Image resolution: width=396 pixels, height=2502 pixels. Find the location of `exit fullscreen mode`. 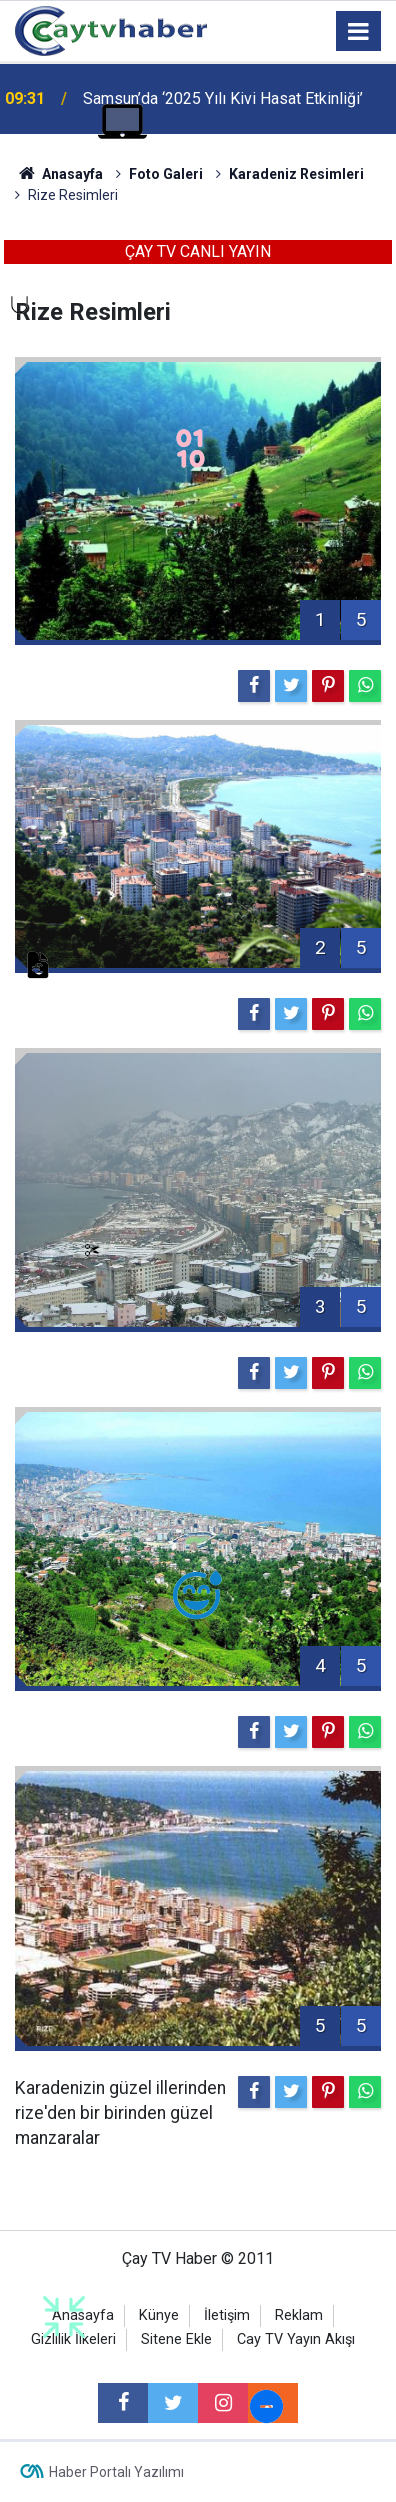

exit fullscreen mode is located at coordinates (64, 2317).